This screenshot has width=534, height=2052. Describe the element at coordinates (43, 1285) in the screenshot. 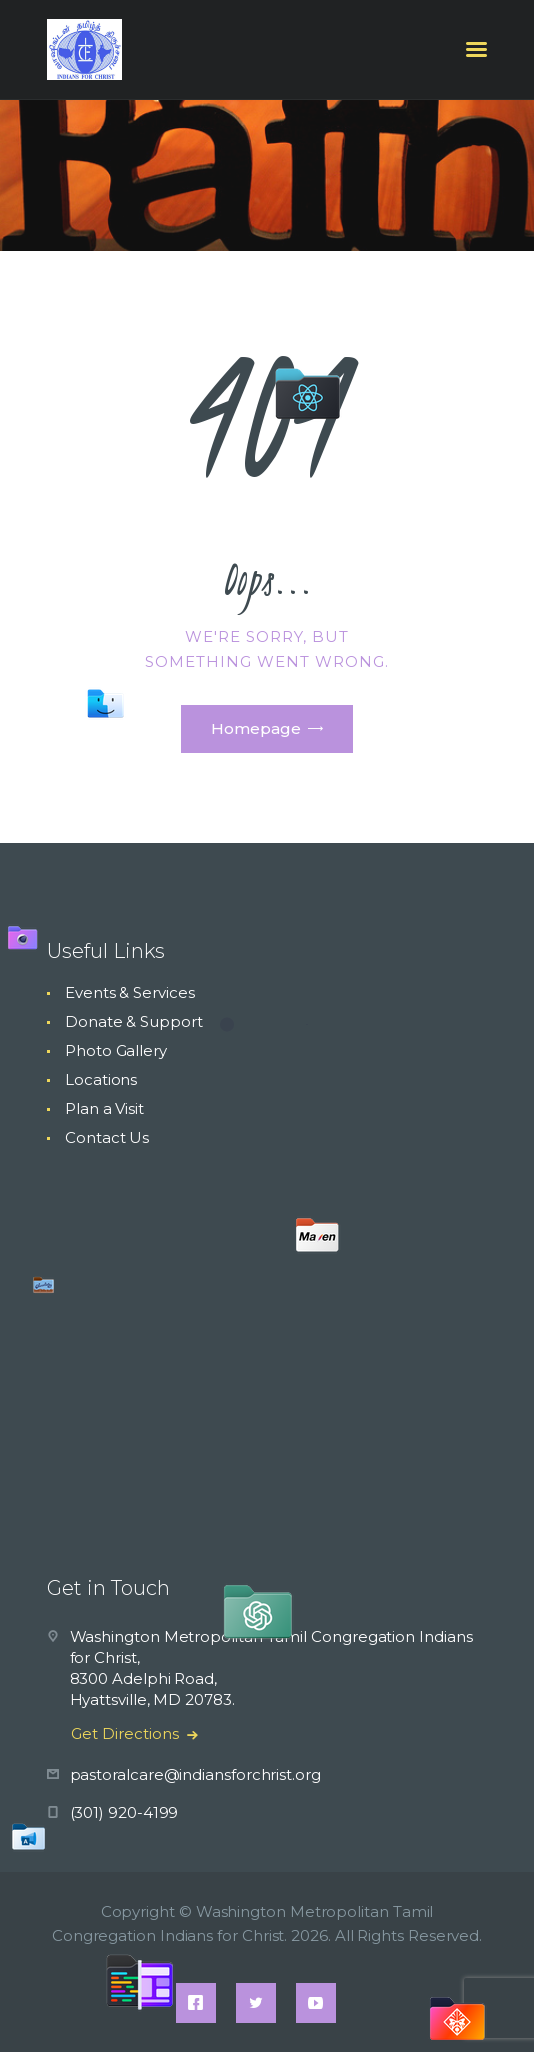

I see `folder containing chocolatey package manager files` at that location.